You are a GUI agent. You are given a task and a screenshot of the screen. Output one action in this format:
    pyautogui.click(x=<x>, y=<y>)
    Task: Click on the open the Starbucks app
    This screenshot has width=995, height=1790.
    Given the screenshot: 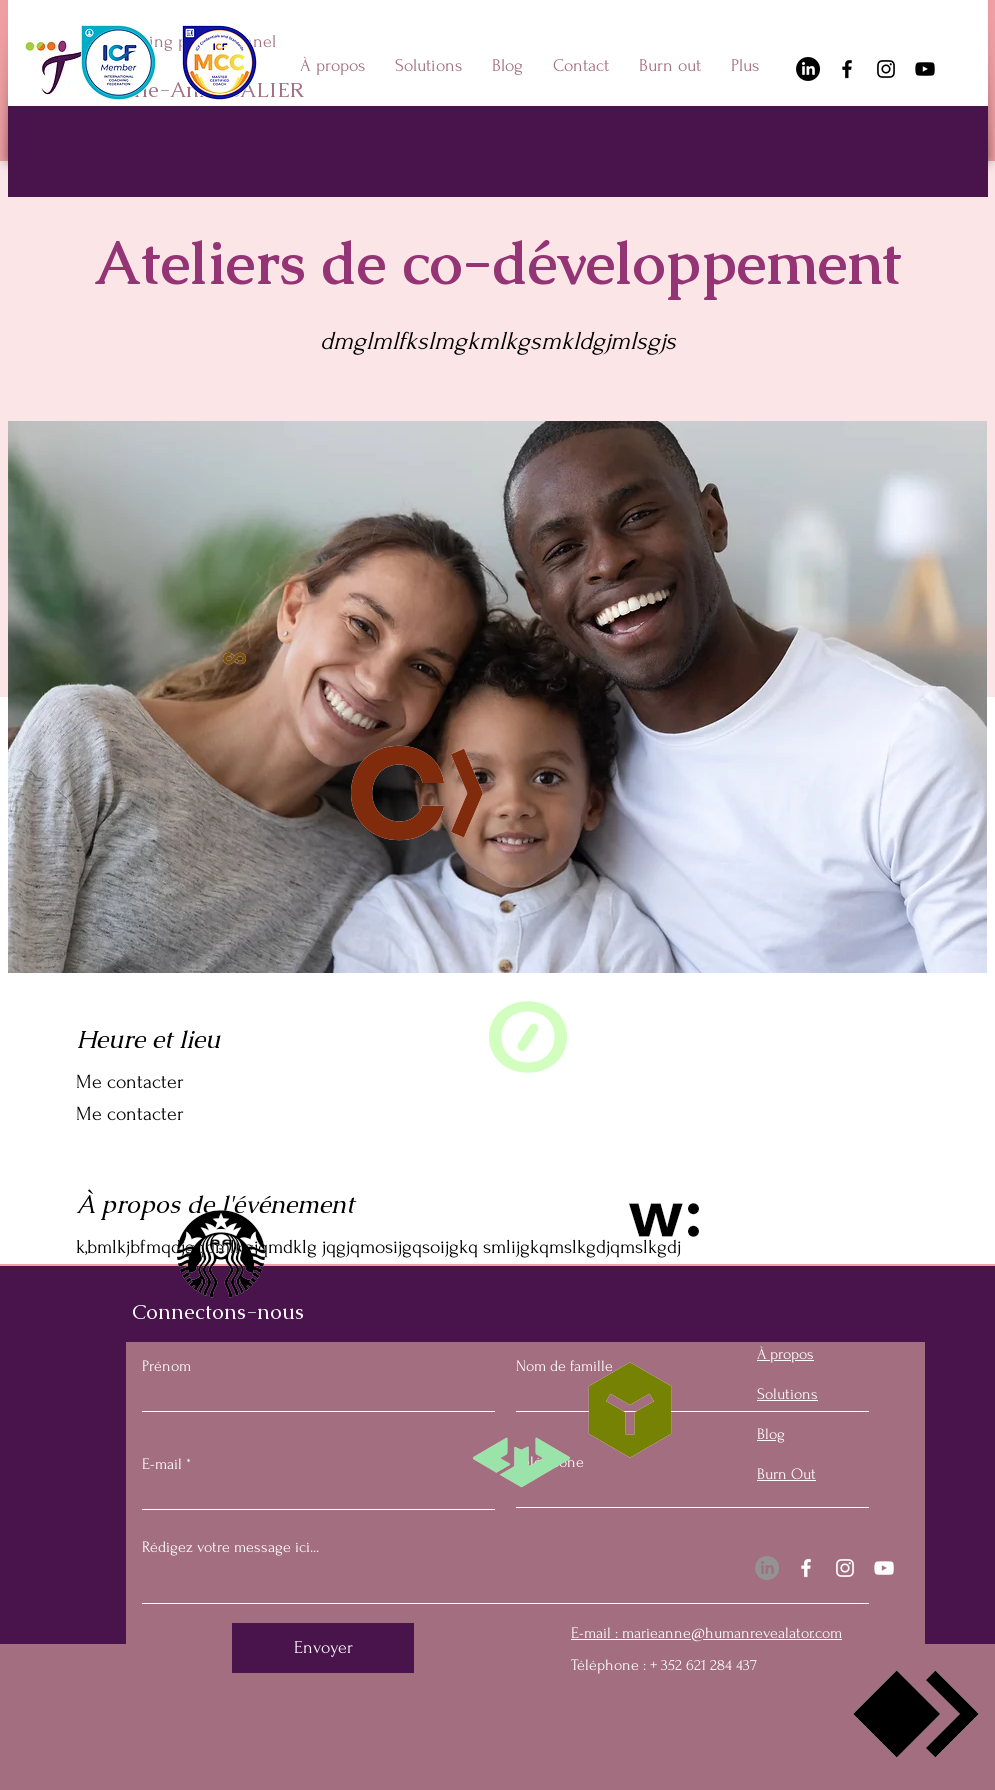 What is the action you would take?
    pyautogui.click(x=221, y=1254)
    